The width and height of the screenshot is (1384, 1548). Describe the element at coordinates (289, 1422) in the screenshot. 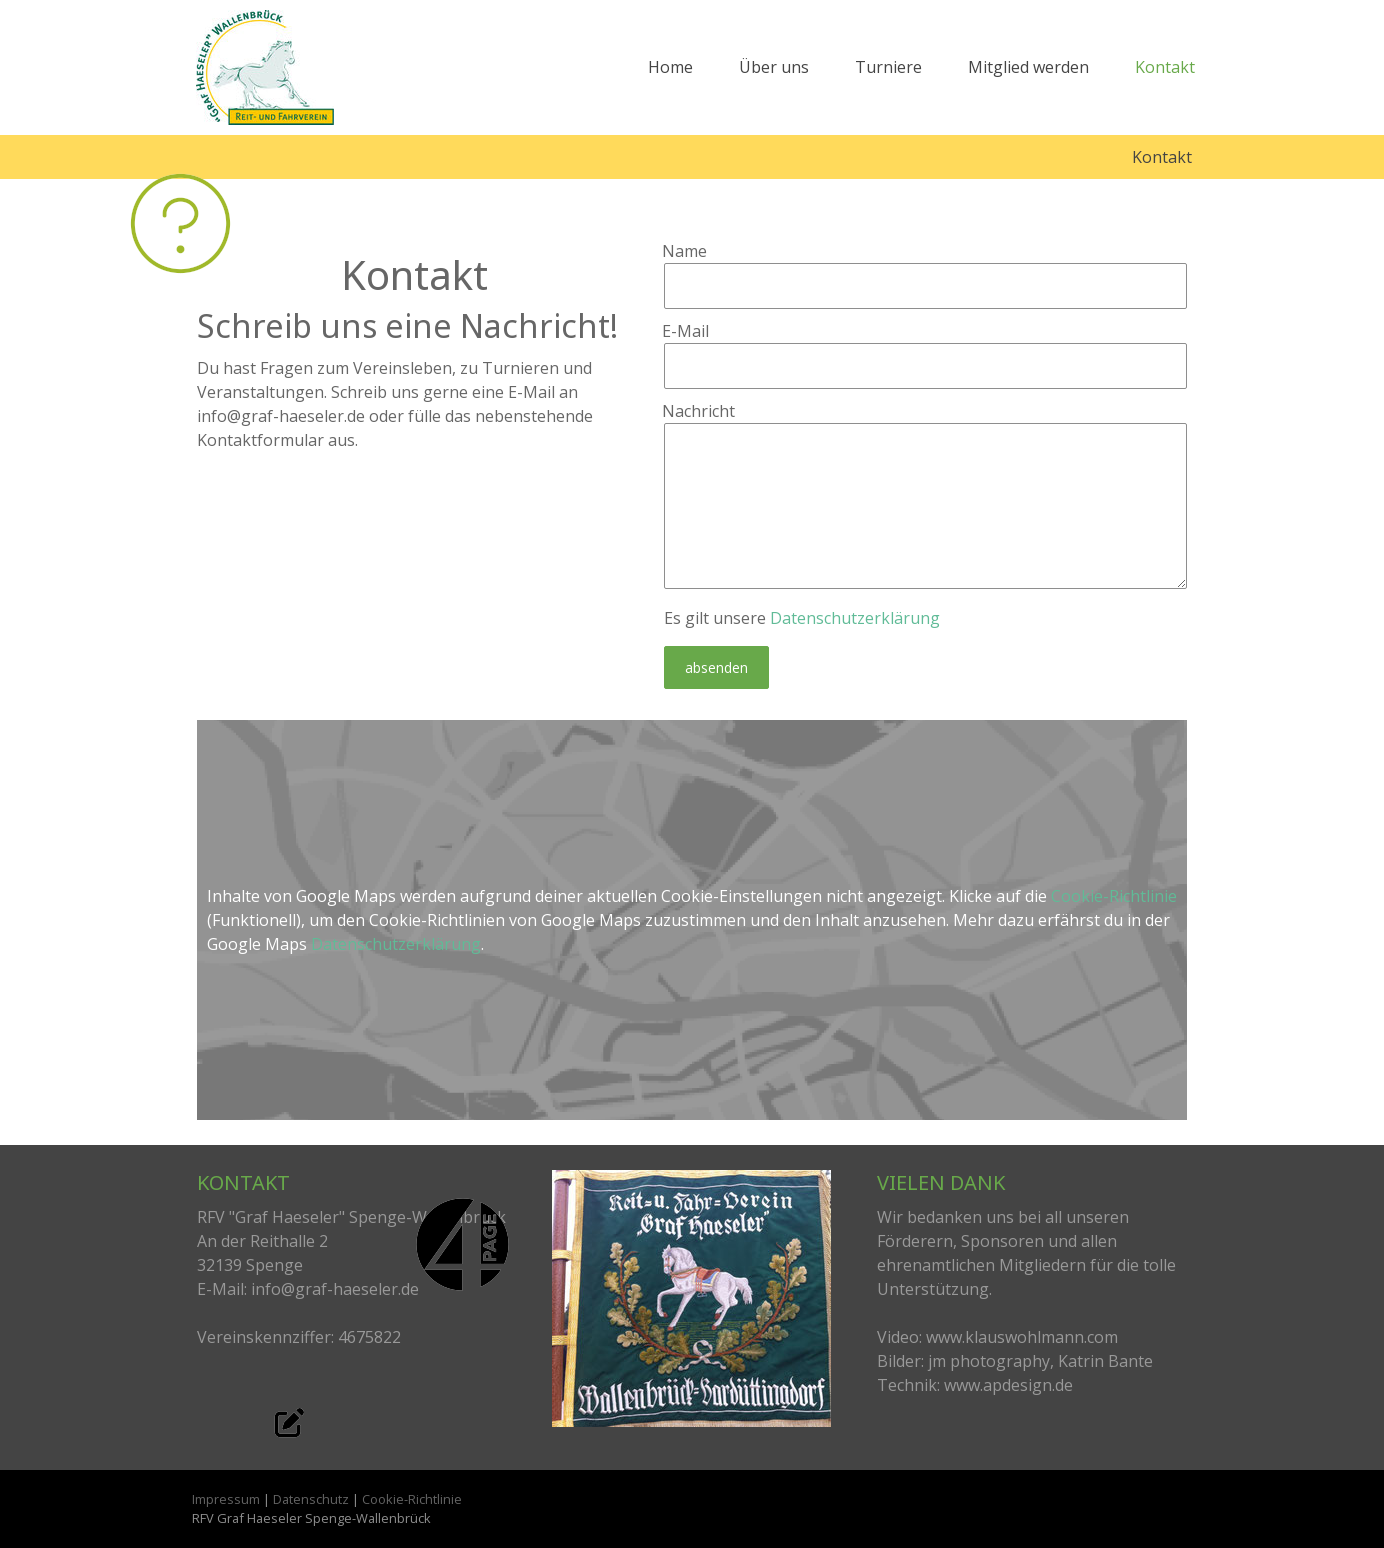

I see `edit or modify content` at that location.